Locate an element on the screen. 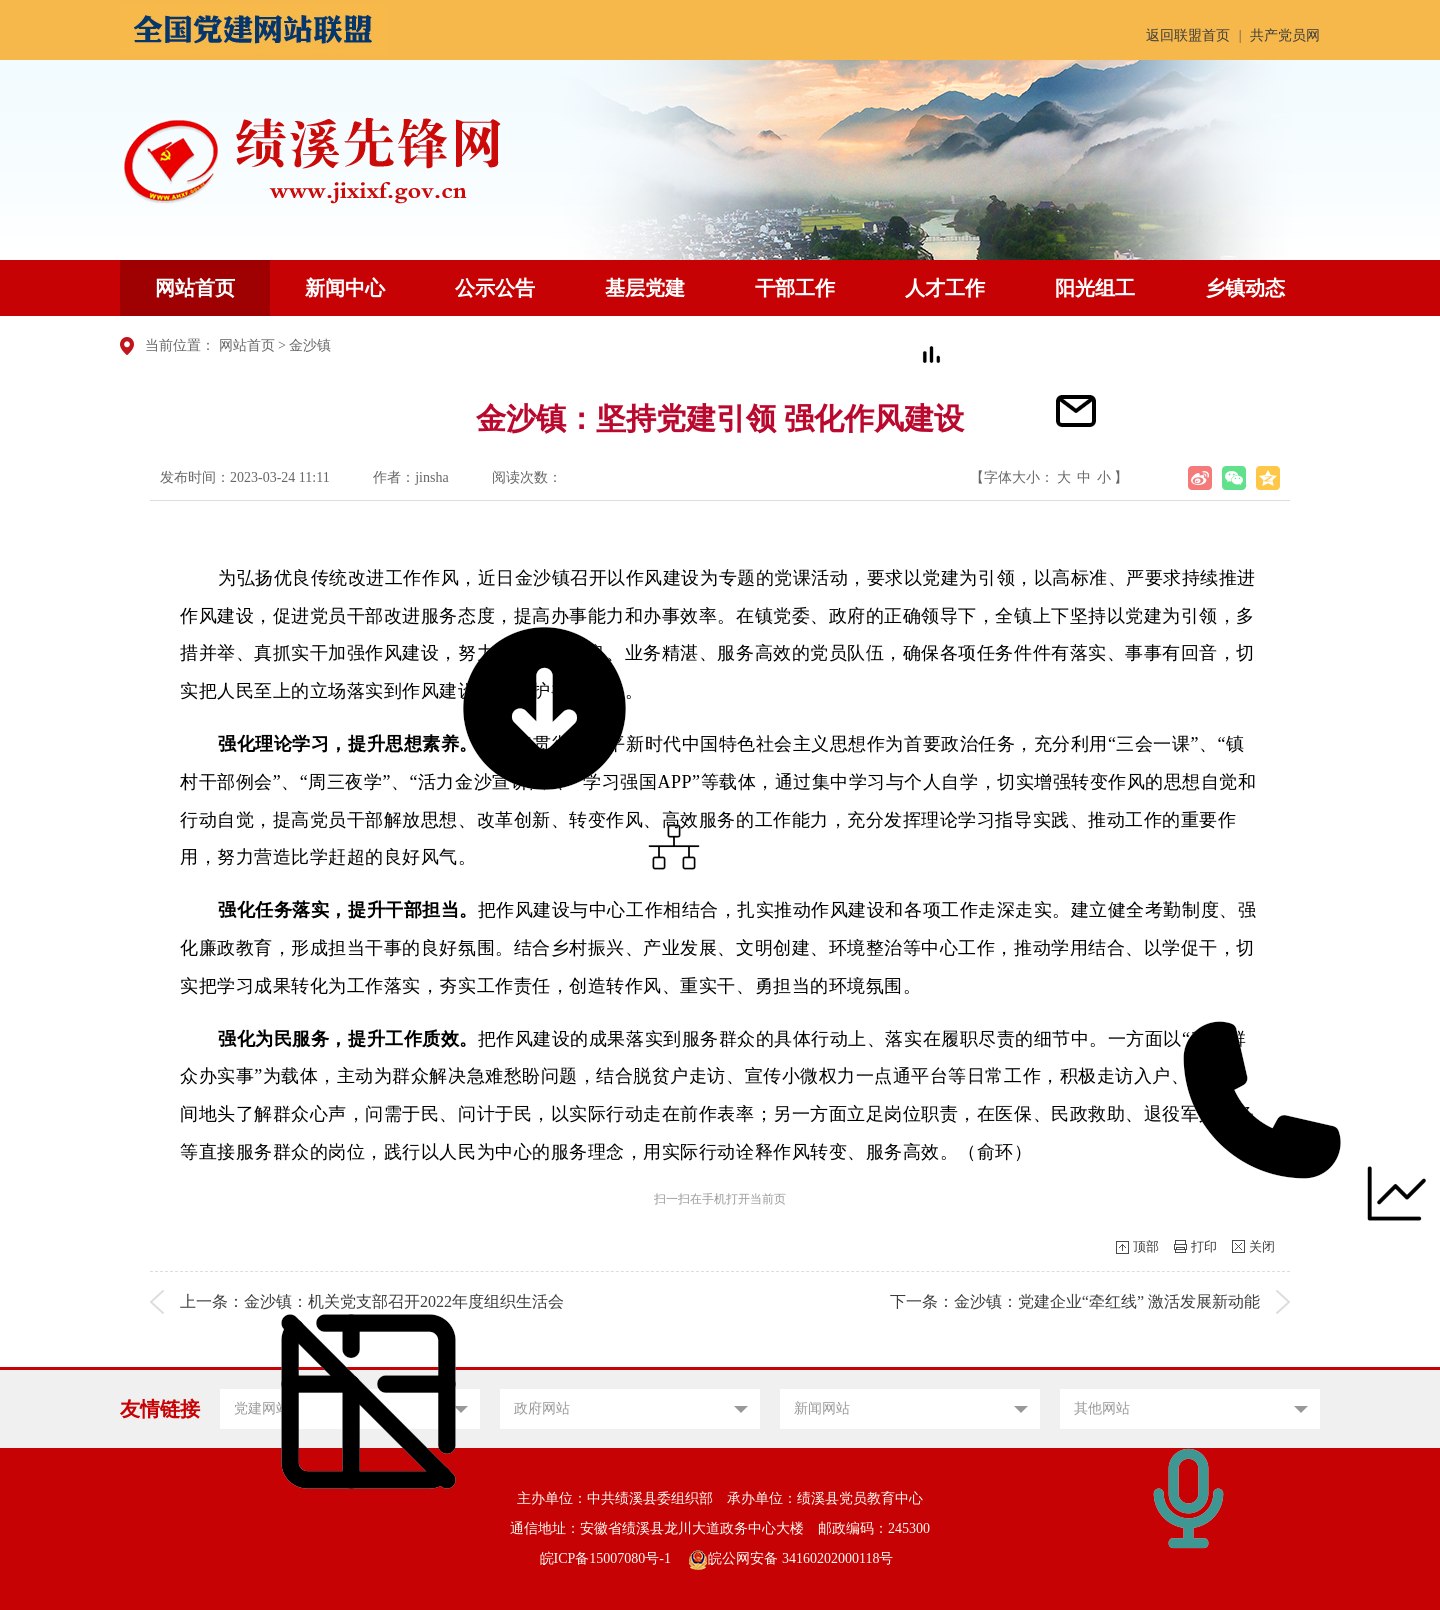 This screenshot has height=1610, width=1440. tap to use voice input is located at coordinates (1188, 1498).